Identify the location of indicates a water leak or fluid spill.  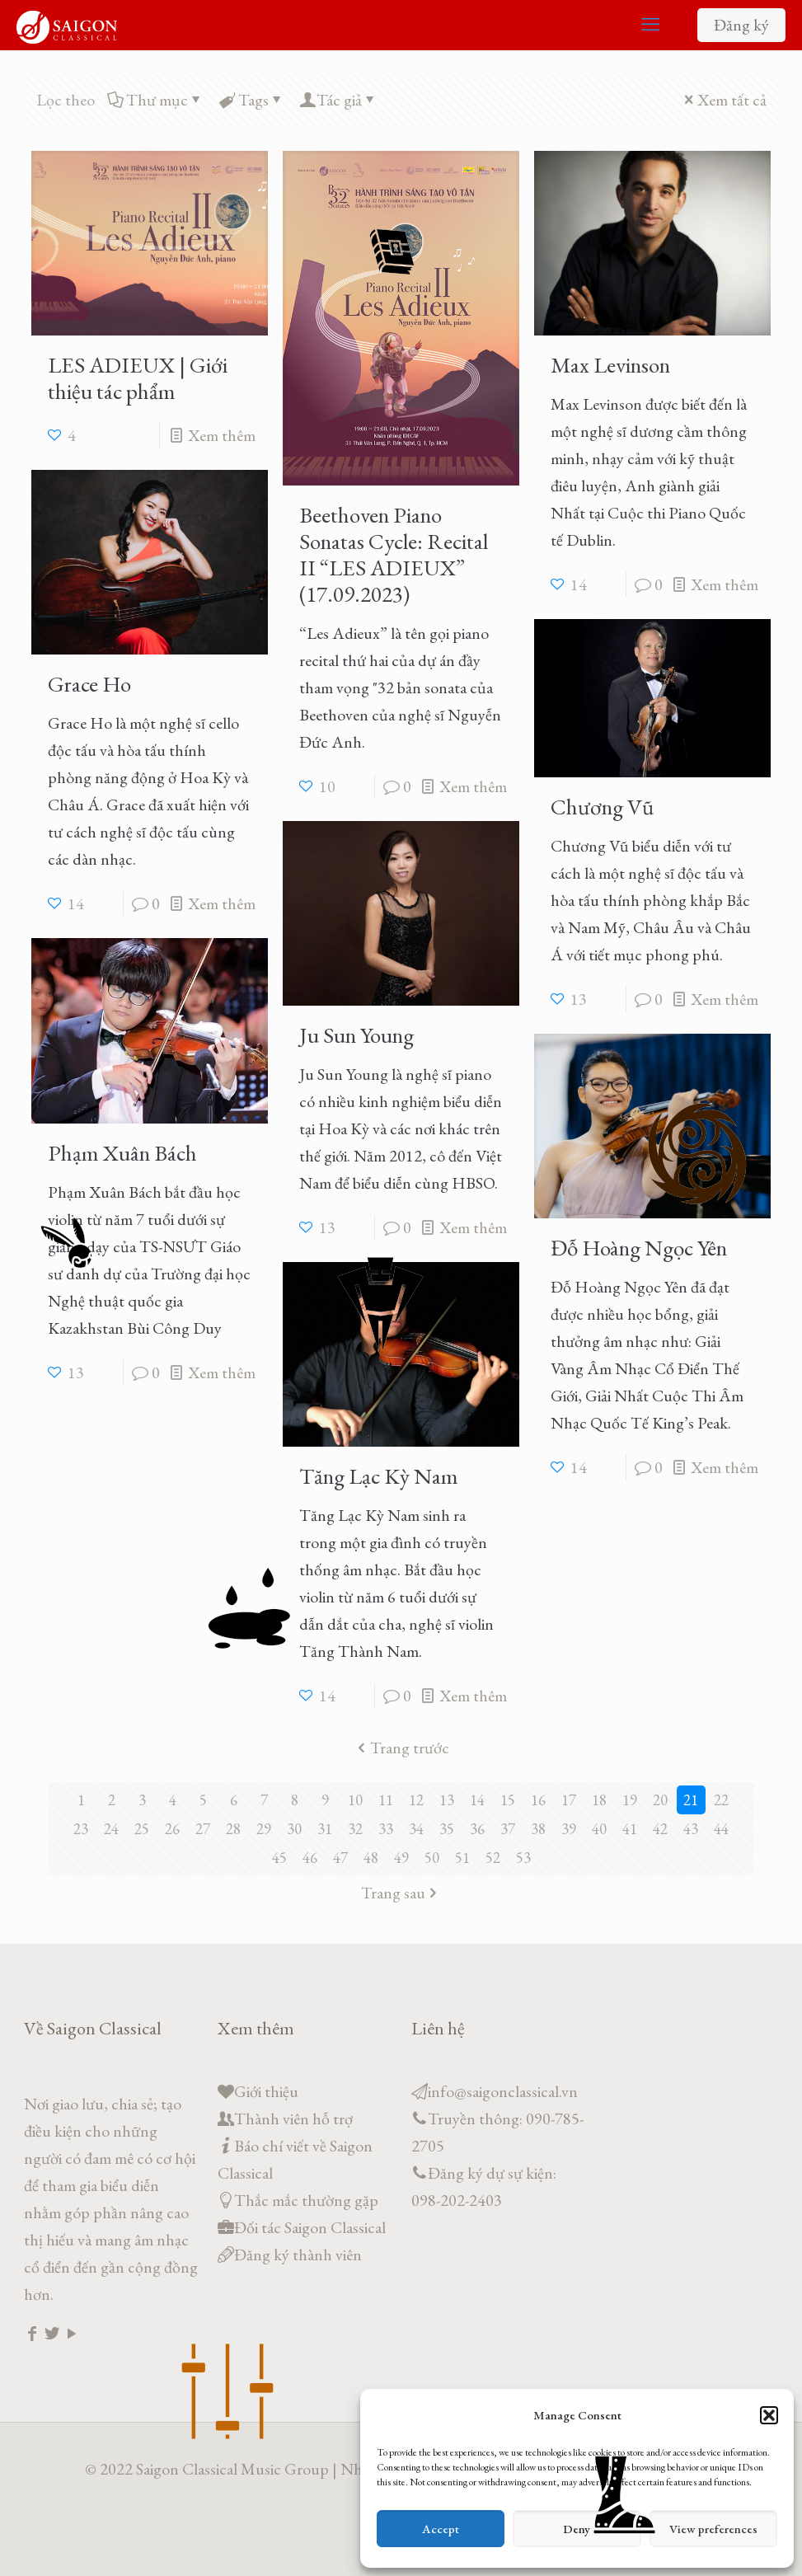
(248, 1607).